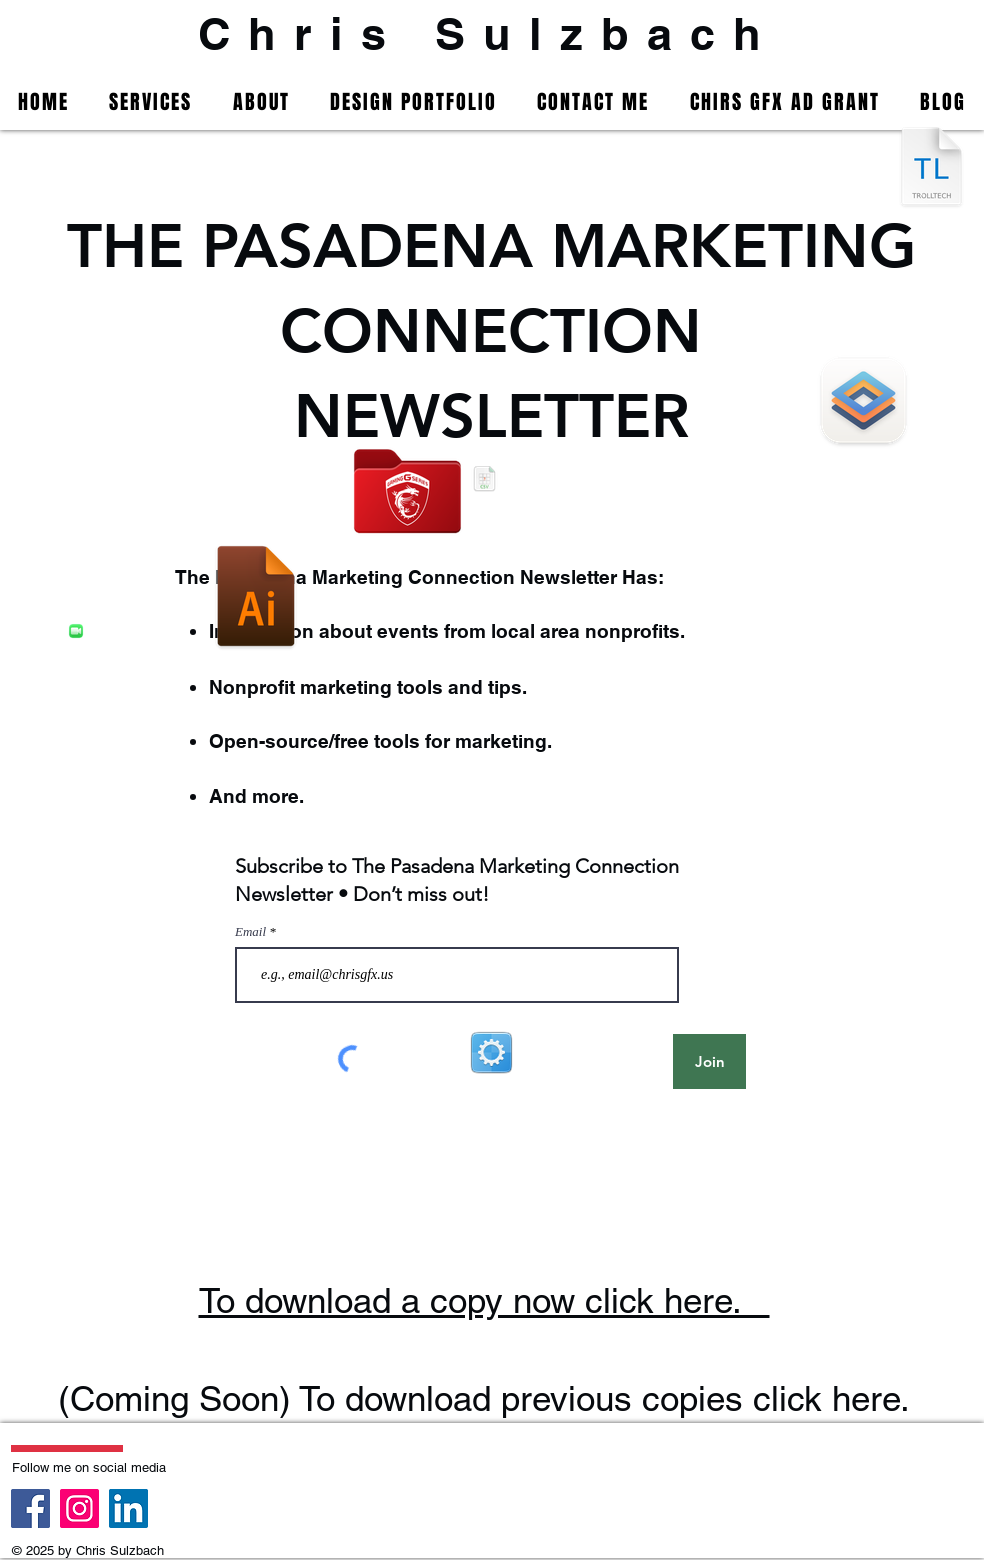 The width and height of the screenshot is (984, 1560). Describe the element at coordinates (931, 167) in the screenshot. I see `a Qt Linguist translation file` at that location.